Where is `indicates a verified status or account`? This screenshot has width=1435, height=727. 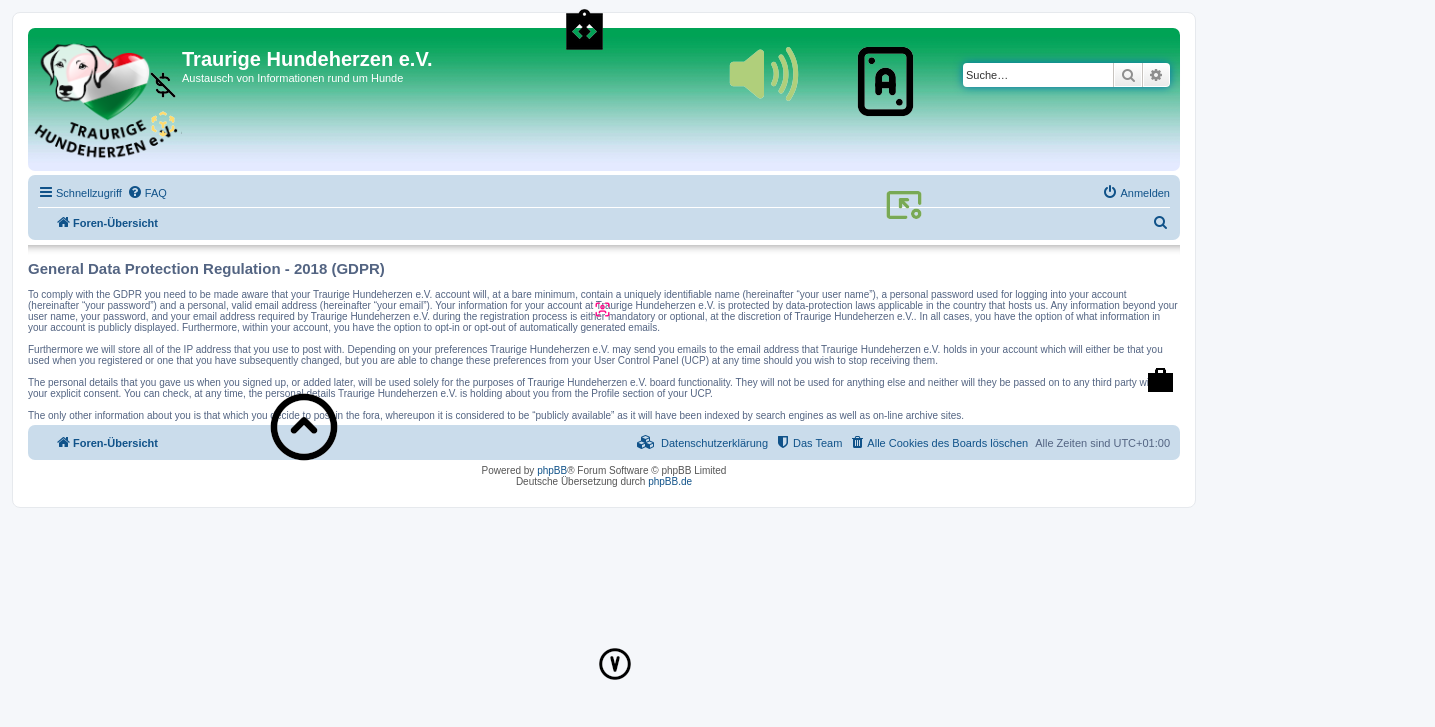 indicates a verified status or account is located at coordinates (615, 664).